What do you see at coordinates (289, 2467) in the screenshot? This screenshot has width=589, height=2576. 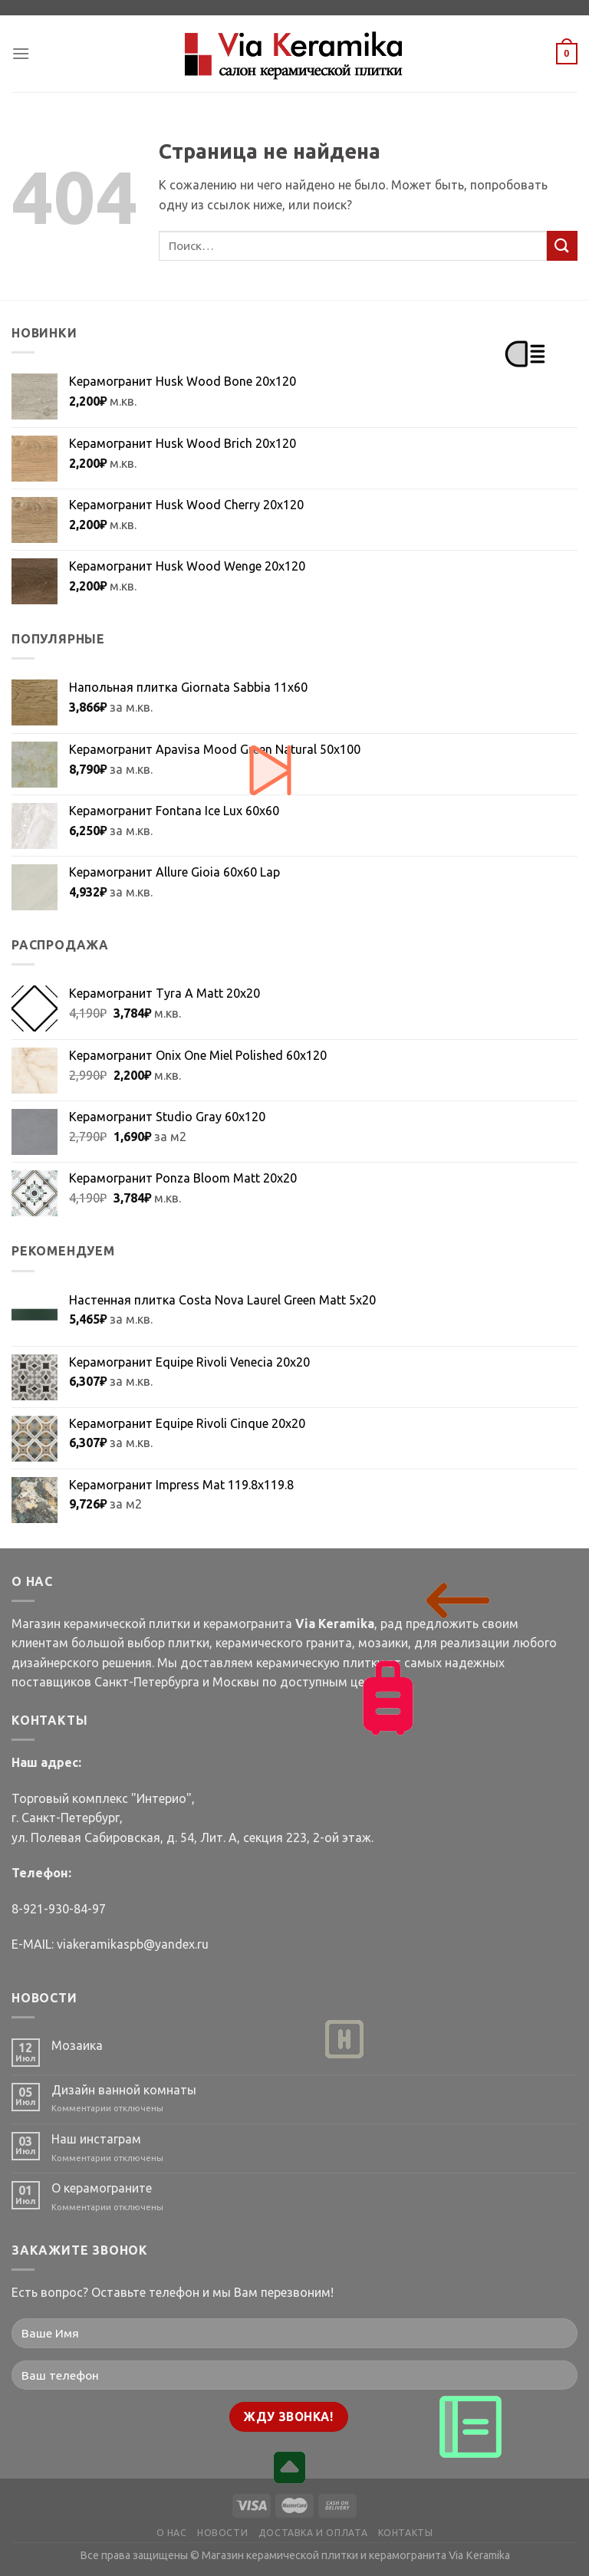 I see `expand content or show more options` at bounding box center [289, 2467].